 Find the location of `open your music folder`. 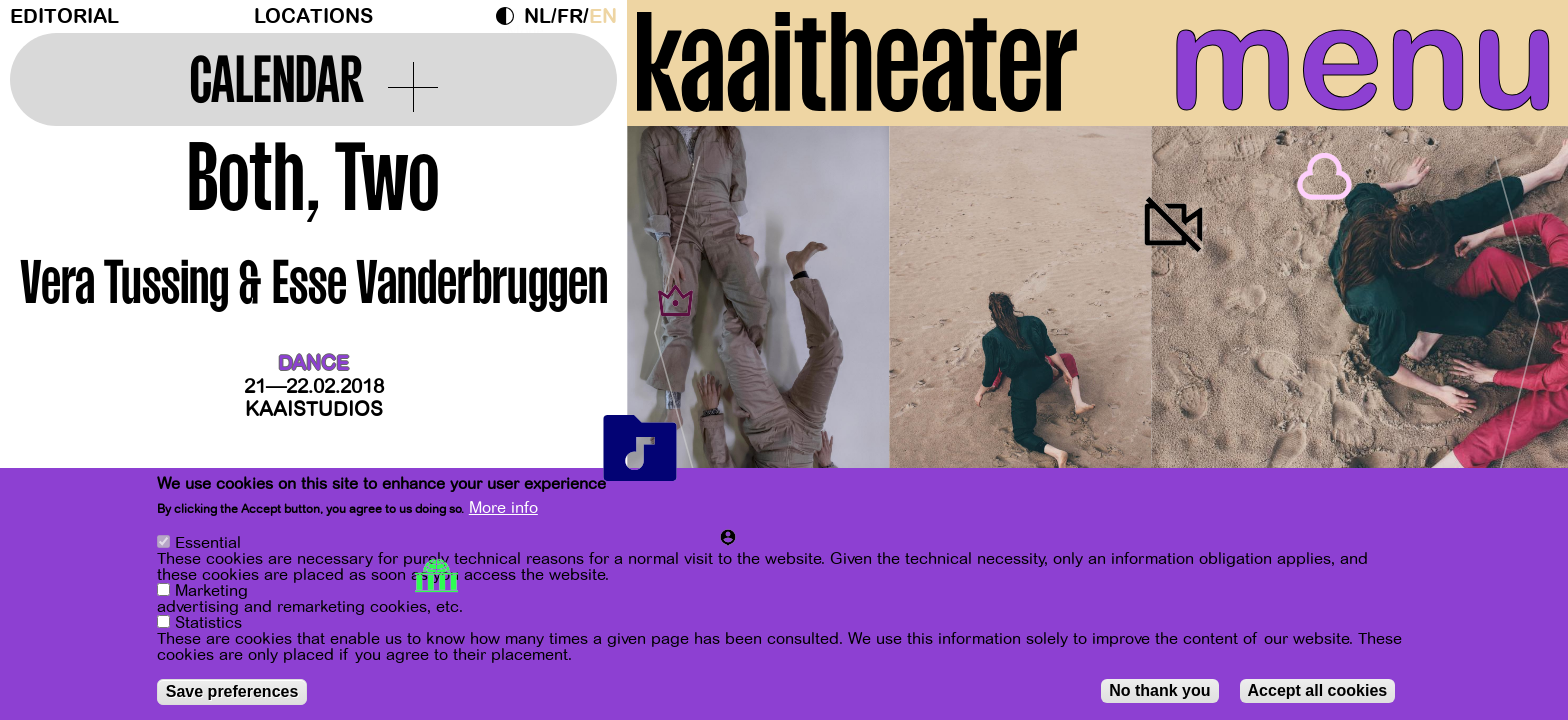

open your music folder is located at coordinates (640, 448).